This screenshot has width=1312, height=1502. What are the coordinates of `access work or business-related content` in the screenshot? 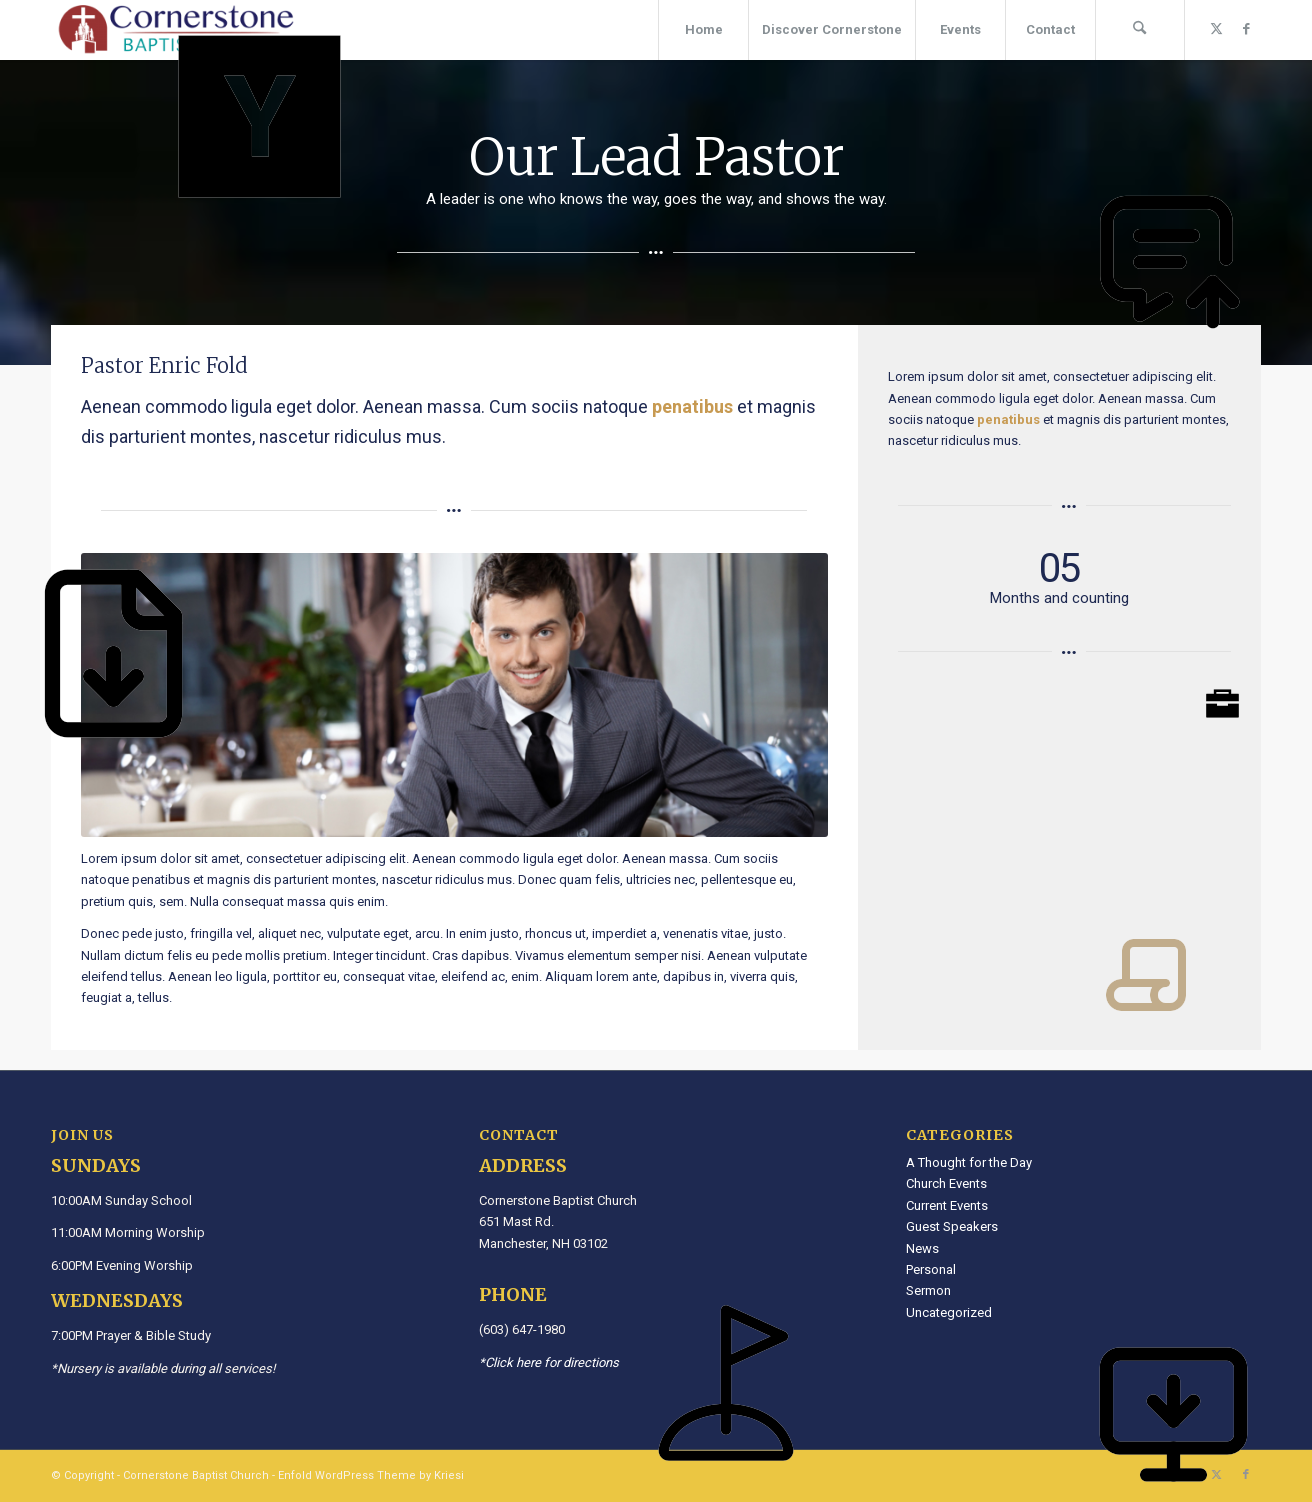 It's located at (1222, 703).